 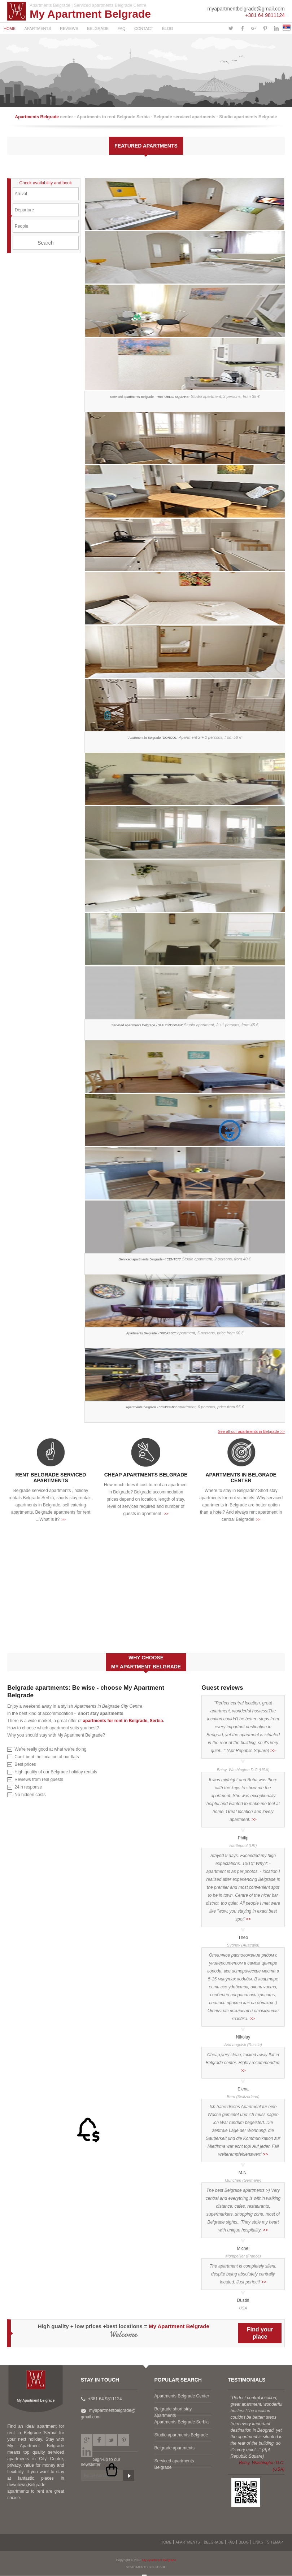 I want to click on search or explore content, so click(x=137, y=316).